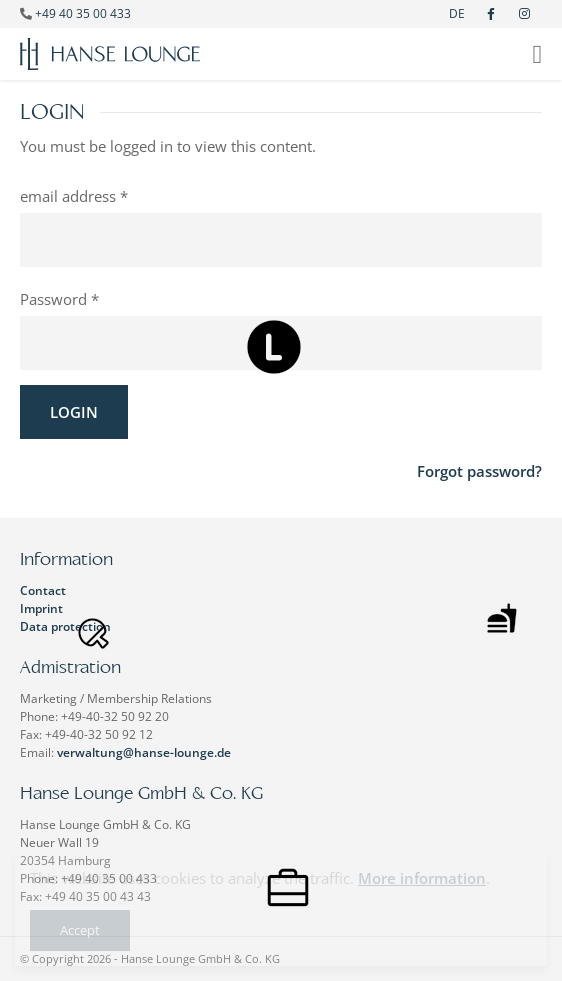 Image resolution: width=562 pixels, height=981 pixels. I want to click on indicates an item or category labeled "L", so click(274, 347).